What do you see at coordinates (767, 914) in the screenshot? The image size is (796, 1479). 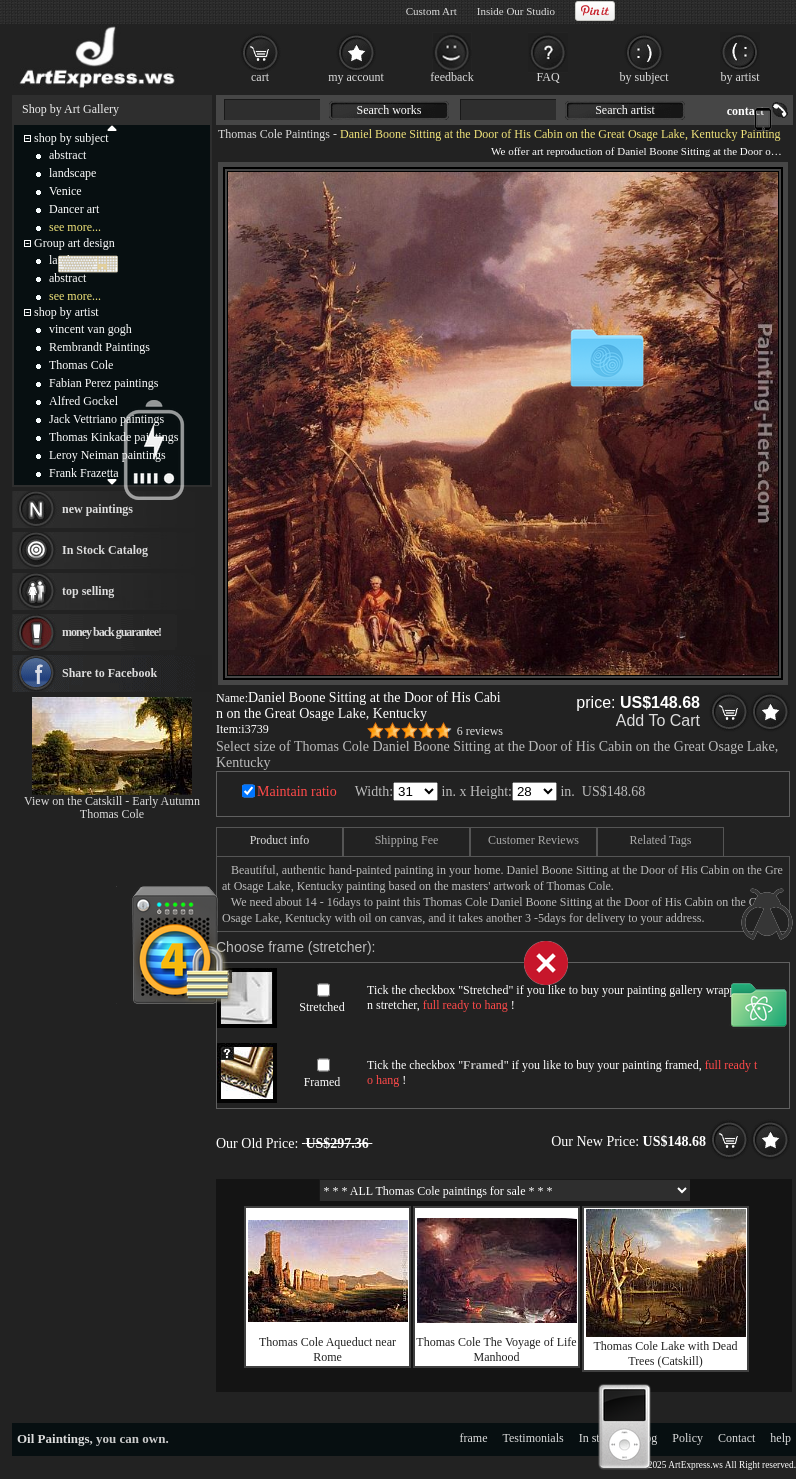 I see `report a bug or issue` at bounding box center [767, 914].